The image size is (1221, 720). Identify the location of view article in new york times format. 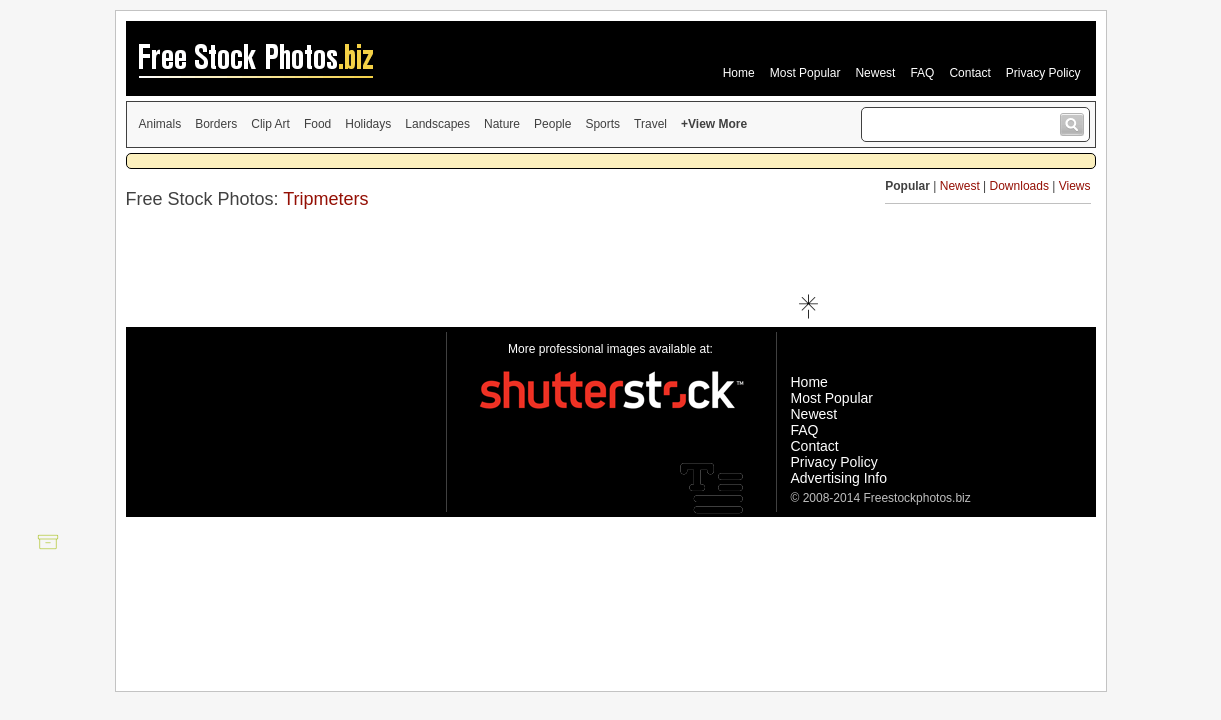
(710, 486).